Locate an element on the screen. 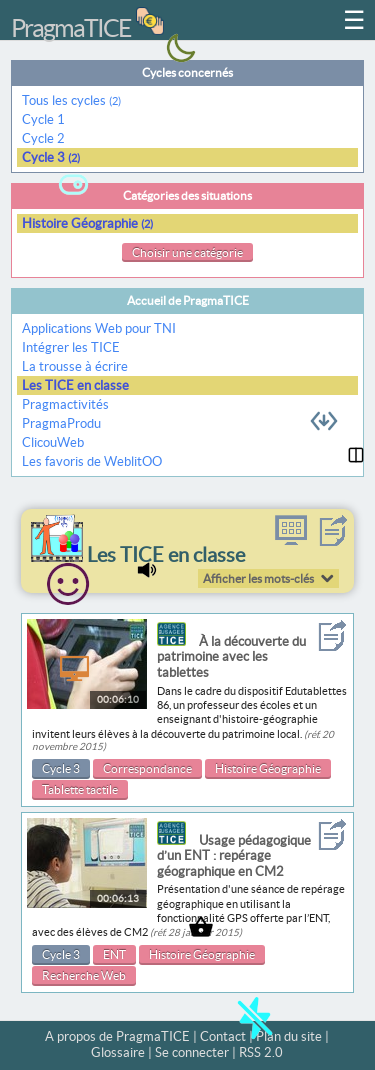 This screenshot has width=375, height=1070. disable camera flash is located at coordinates (255, 1018).